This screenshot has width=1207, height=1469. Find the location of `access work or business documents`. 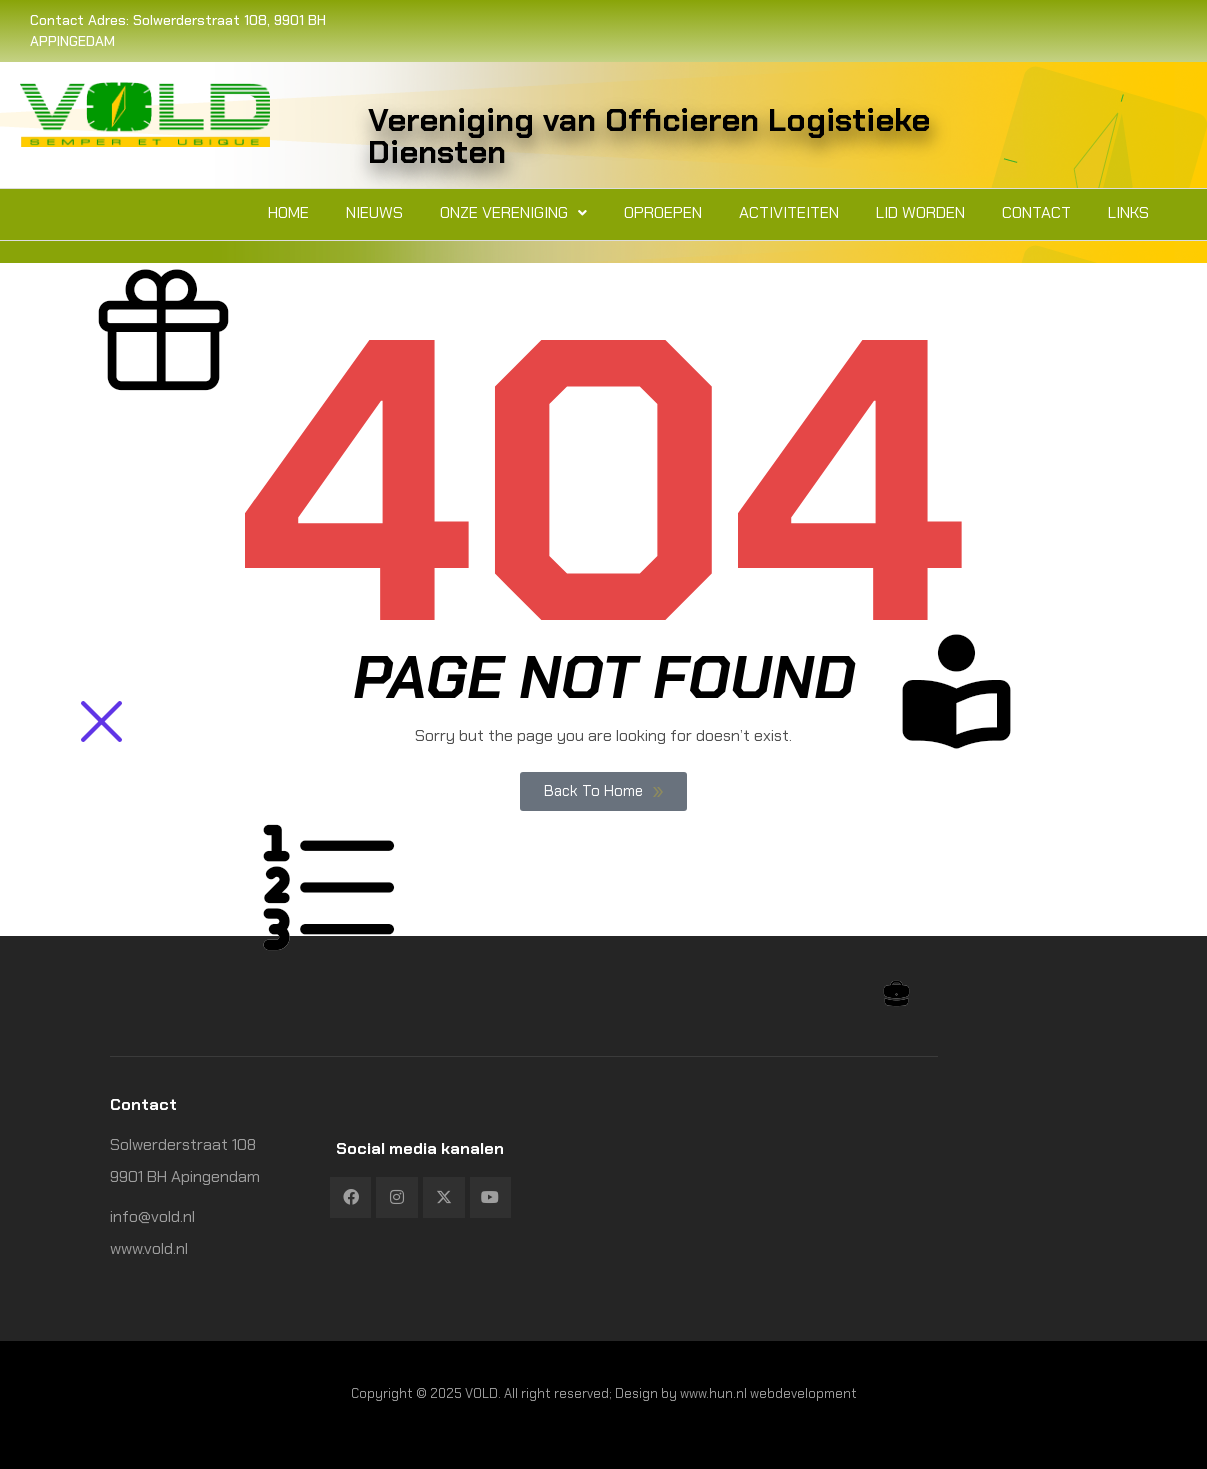

access work or business documents is located at coordinates (896, 993).